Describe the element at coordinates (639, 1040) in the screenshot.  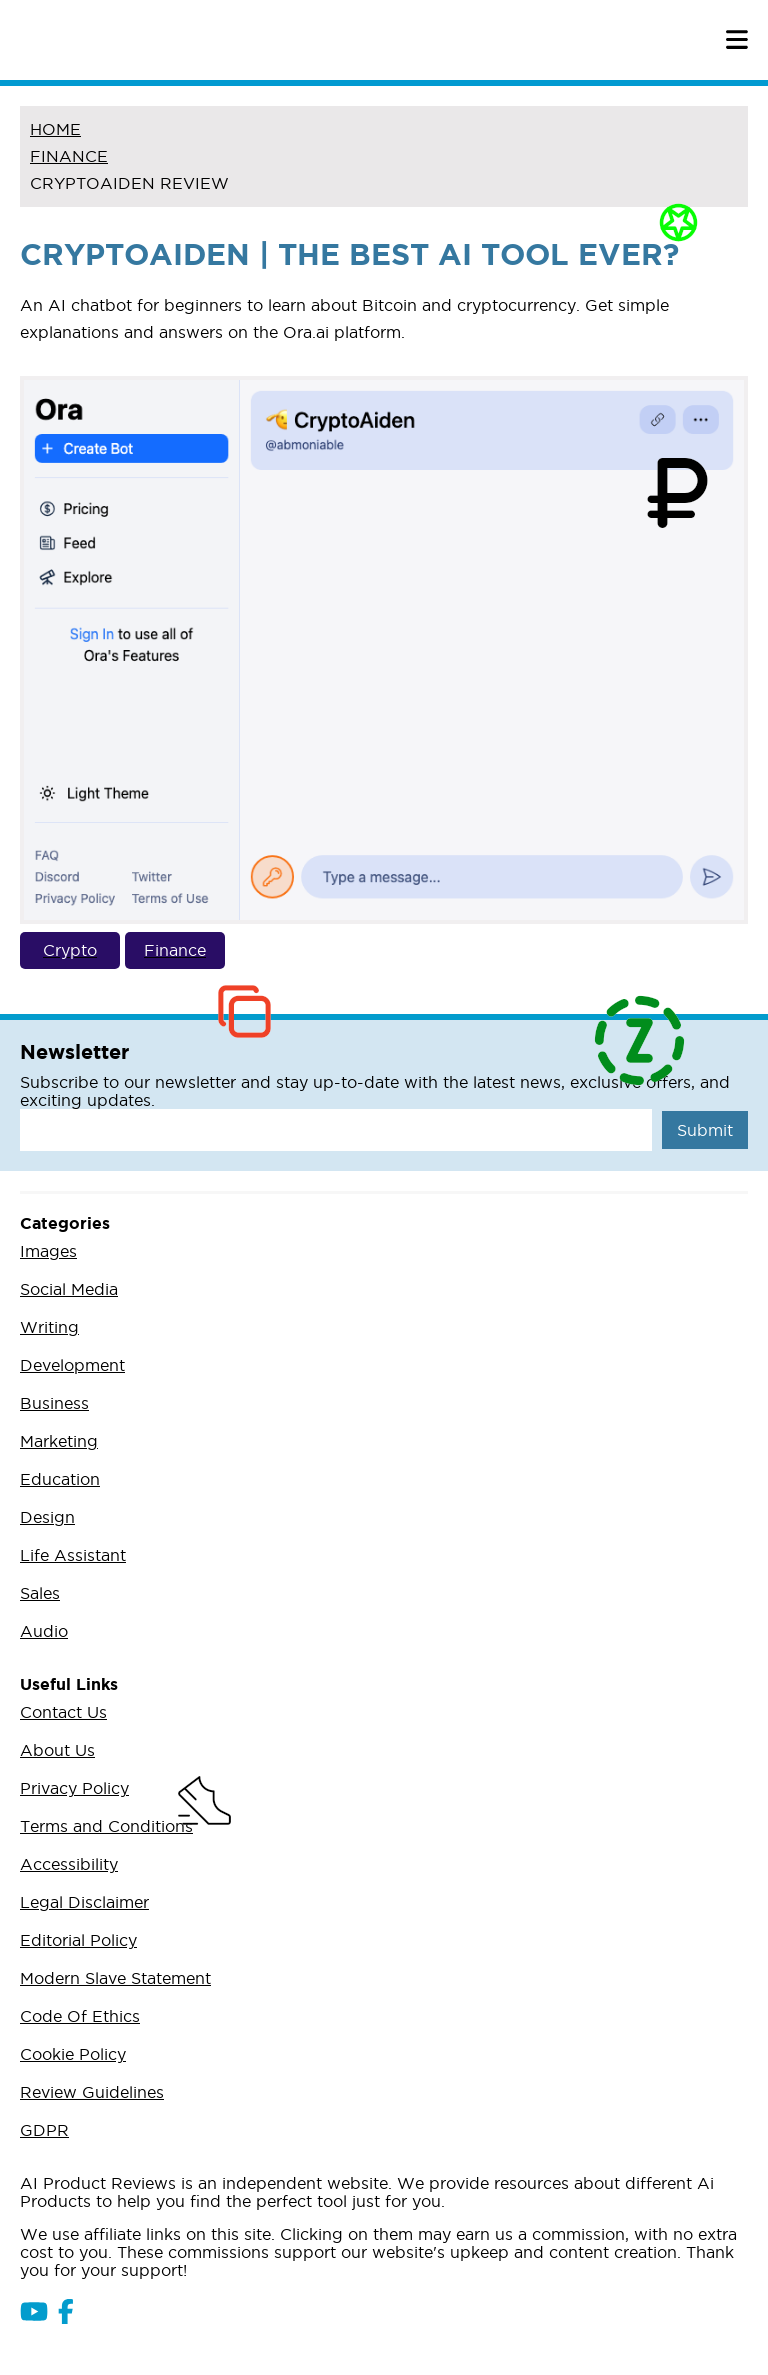
I see `indicates a loading or processing state for sleep mode` at that location.